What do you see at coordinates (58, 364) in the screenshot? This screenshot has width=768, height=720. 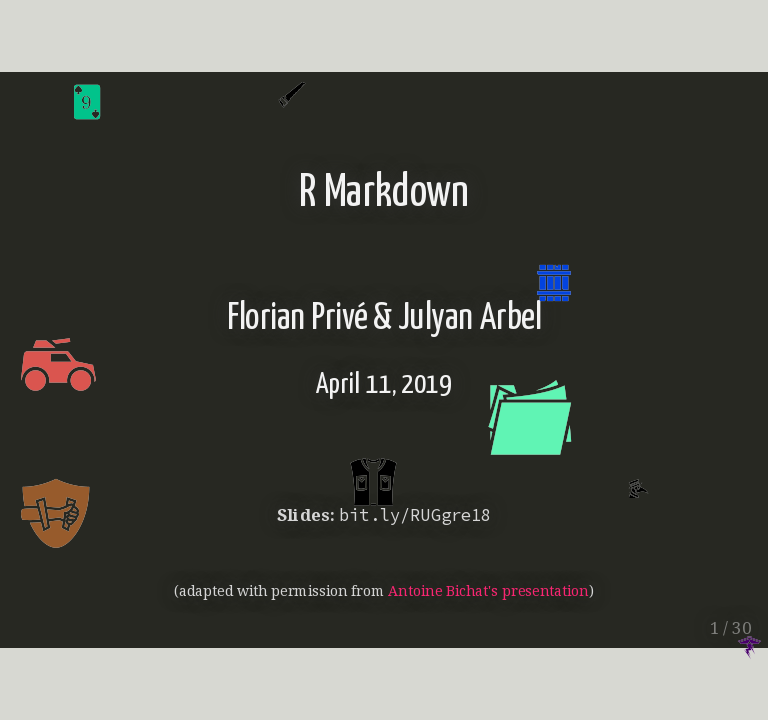 I see `select jeep or off-road vehicle` at bounding box center [58, 364].